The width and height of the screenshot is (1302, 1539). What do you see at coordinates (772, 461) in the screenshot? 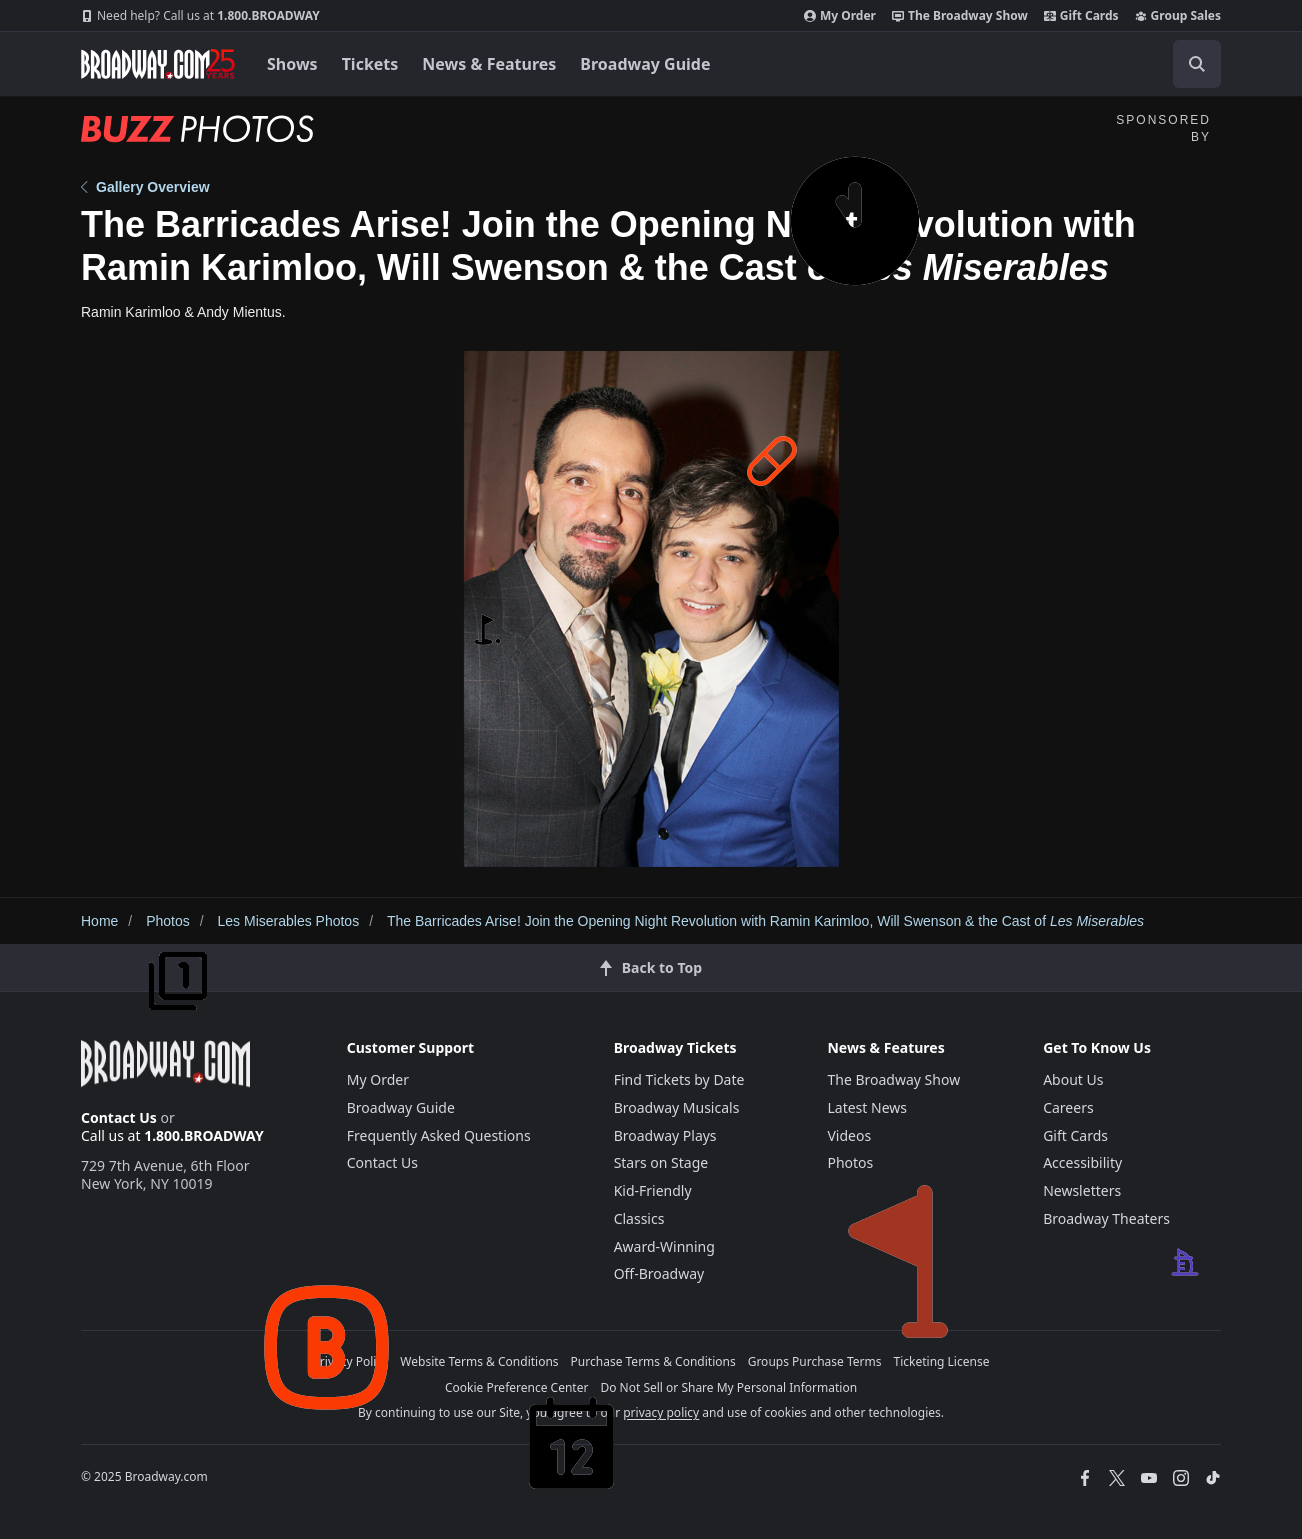
I see `access medication reminders or prescriptions` at bounding box center [772, 461].